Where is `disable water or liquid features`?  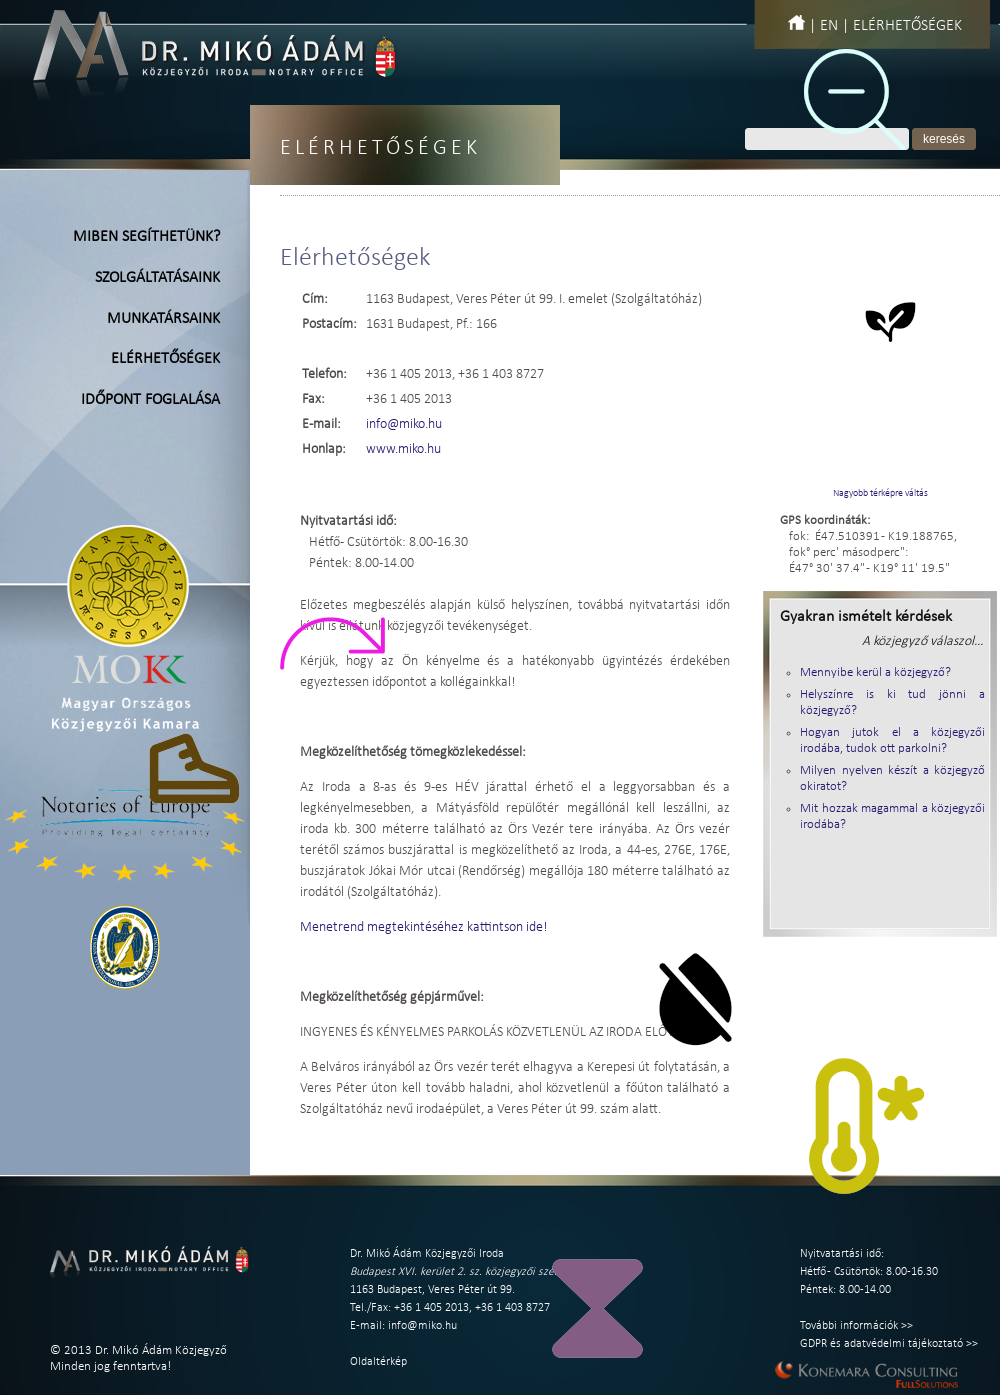
disable water or liquid features is located at coordinates (695, 1002).